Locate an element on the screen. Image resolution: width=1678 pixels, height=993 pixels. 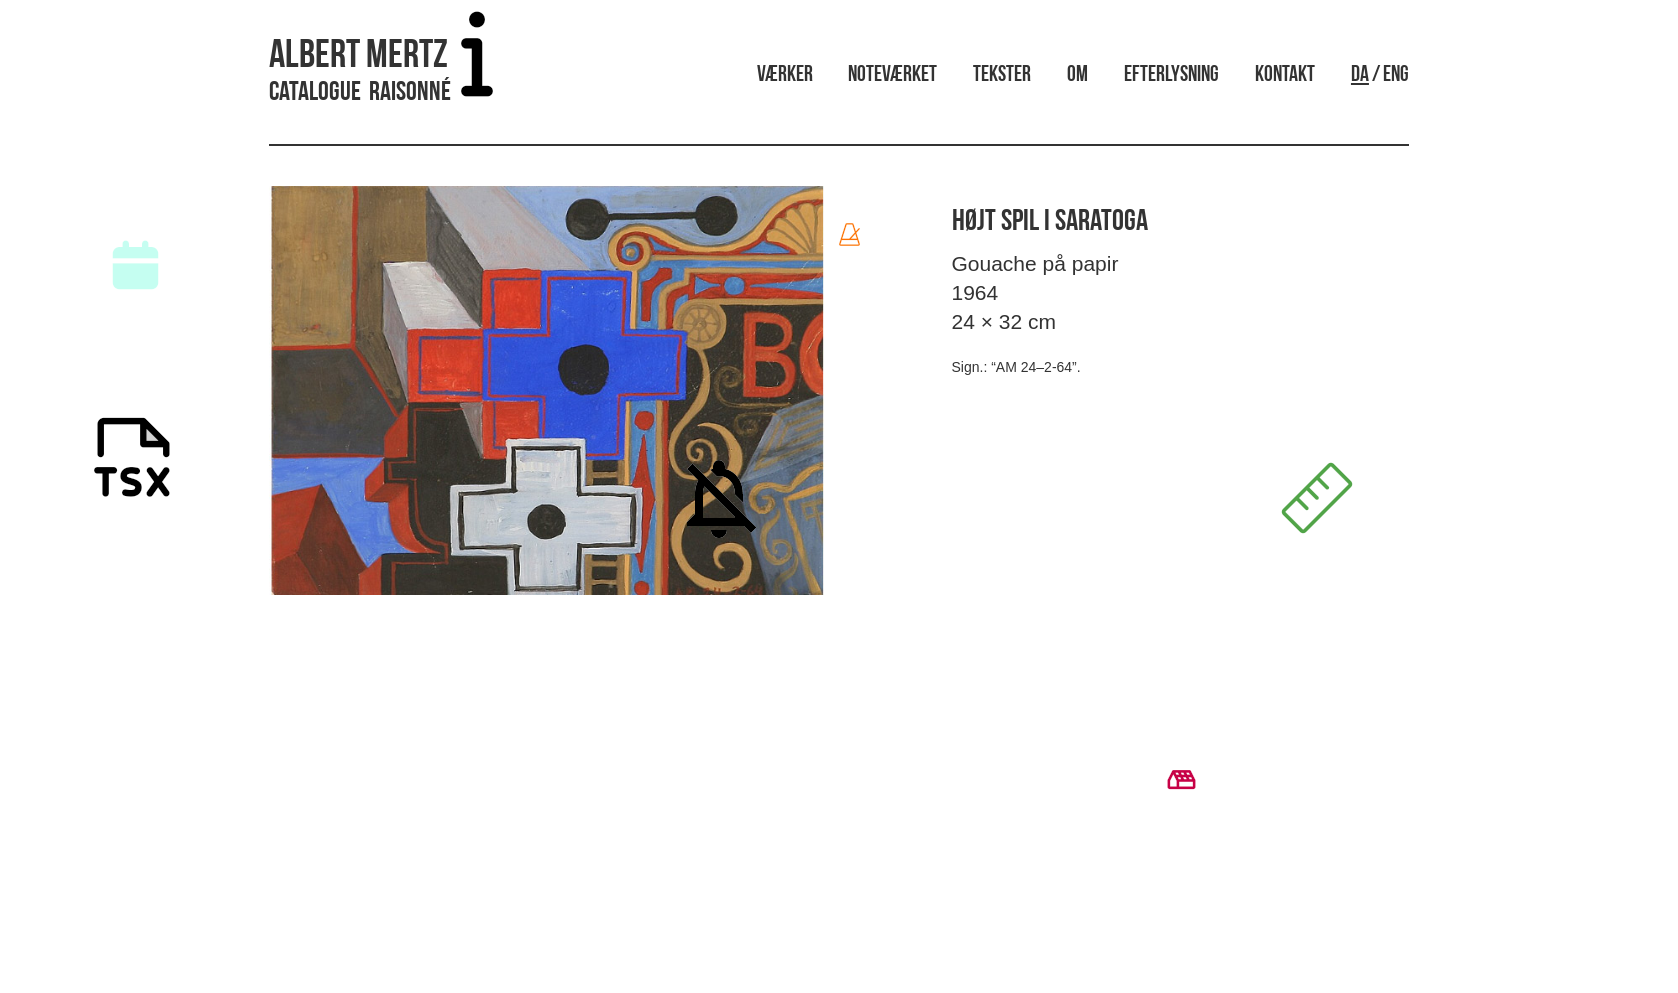
mute notifications is located at coordinates (719, 498).